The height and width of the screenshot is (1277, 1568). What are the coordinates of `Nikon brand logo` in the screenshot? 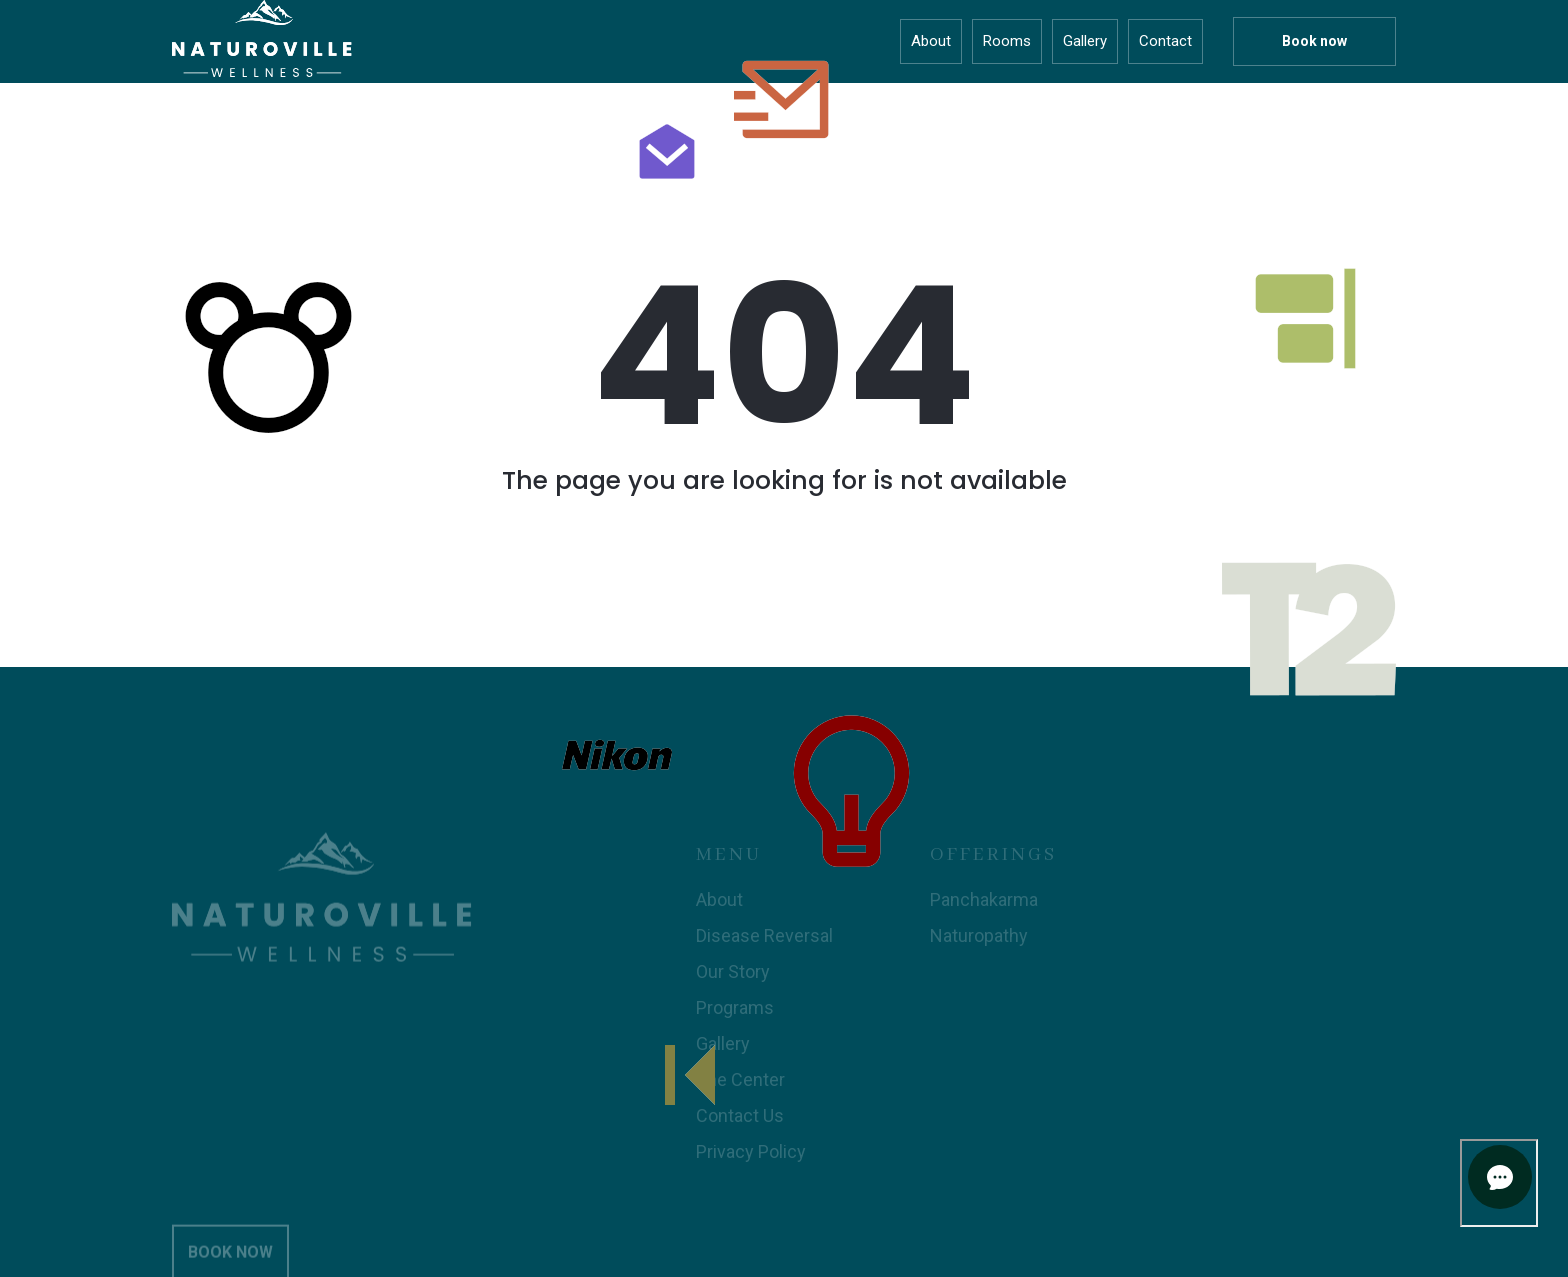 It's located at (617, 755).